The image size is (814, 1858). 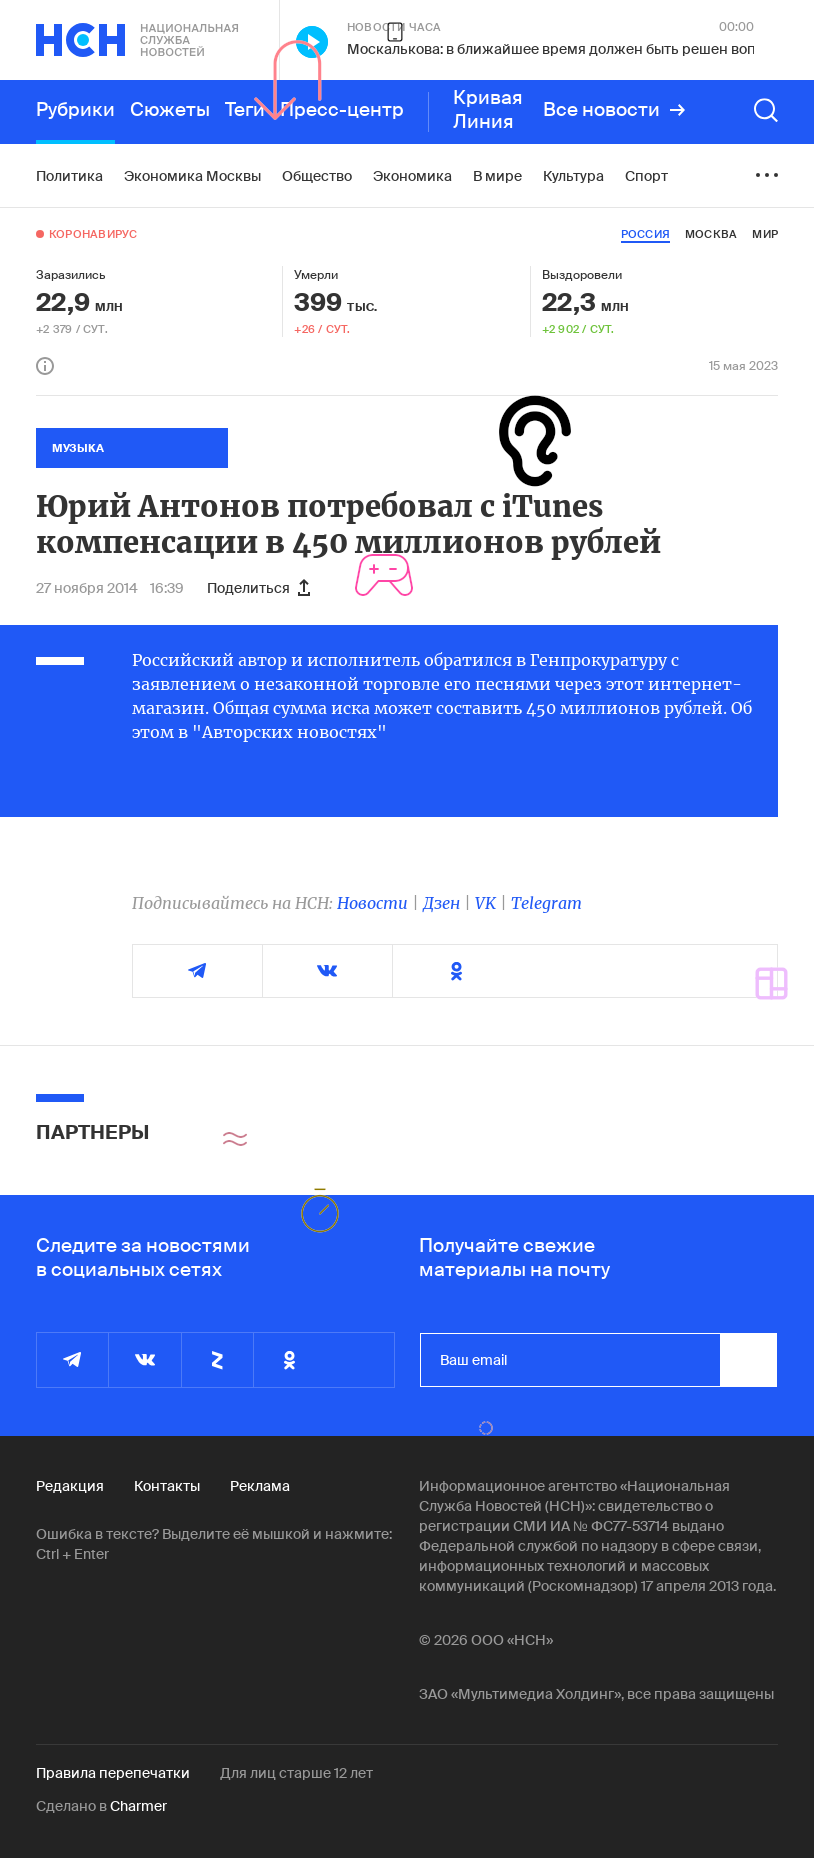 I want to click on access gaming features or games library, so click(x=384, y=575).